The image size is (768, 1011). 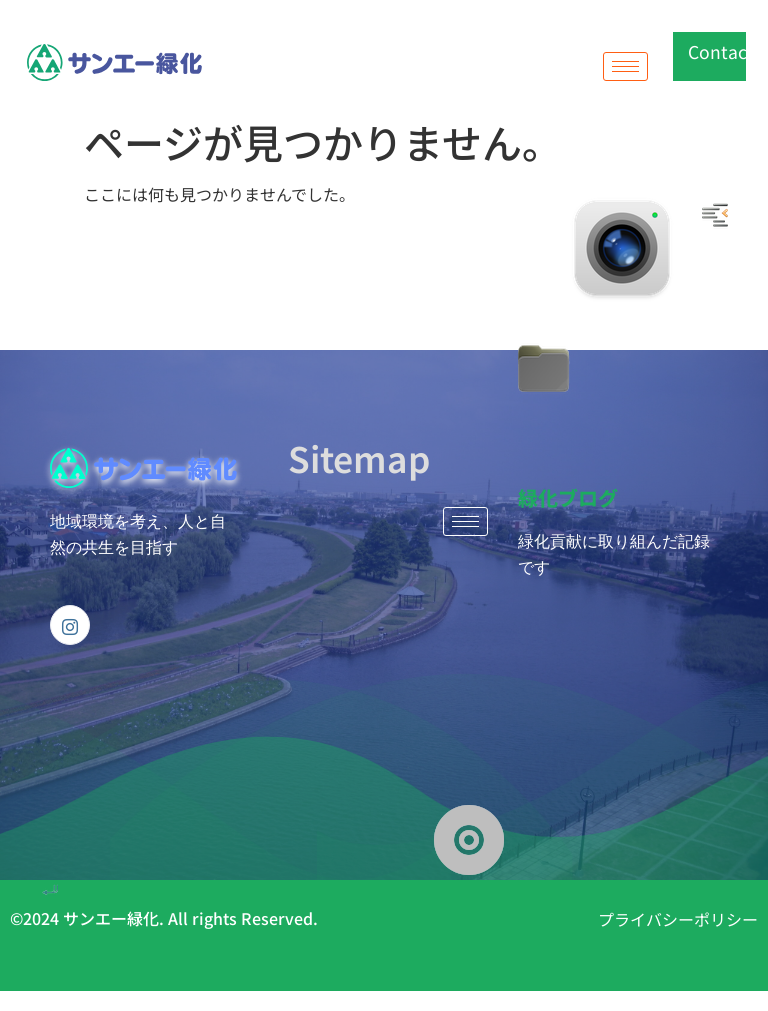 I want to click on access webcam settings, so click(x=622, y=248).